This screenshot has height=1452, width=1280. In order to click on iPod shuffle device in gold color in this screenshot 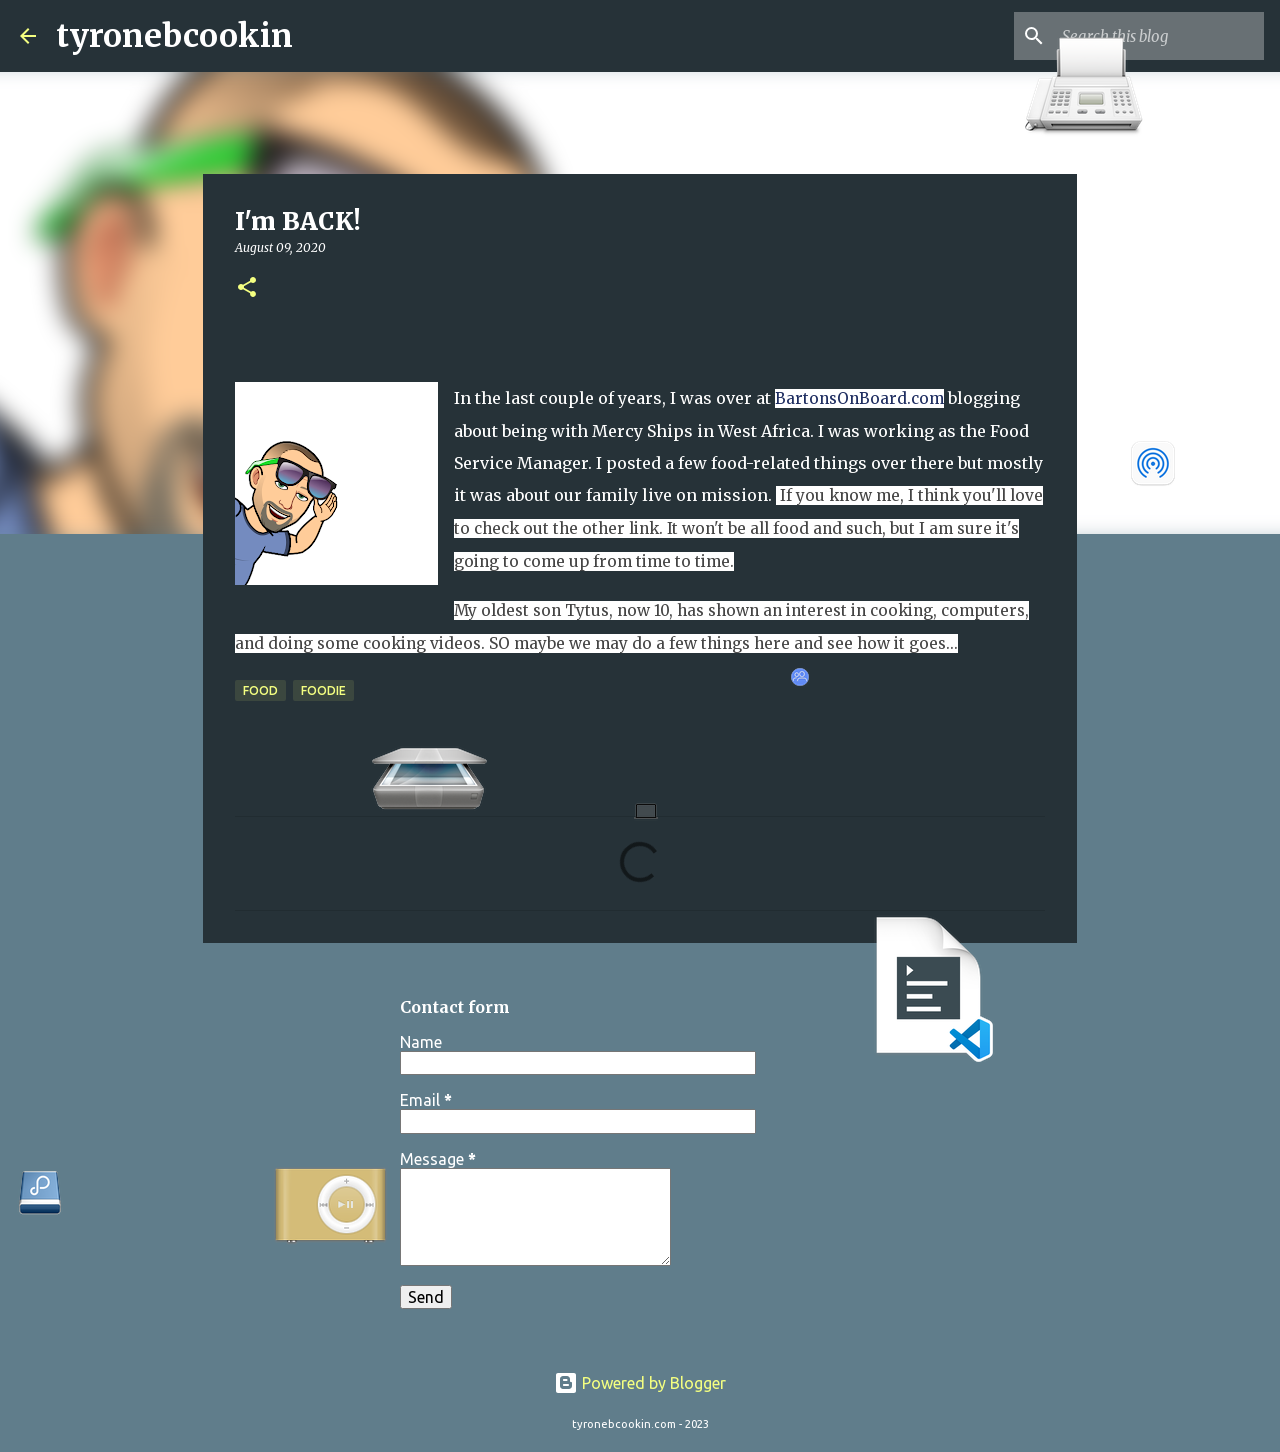, I will do `click(330, 1184)`.